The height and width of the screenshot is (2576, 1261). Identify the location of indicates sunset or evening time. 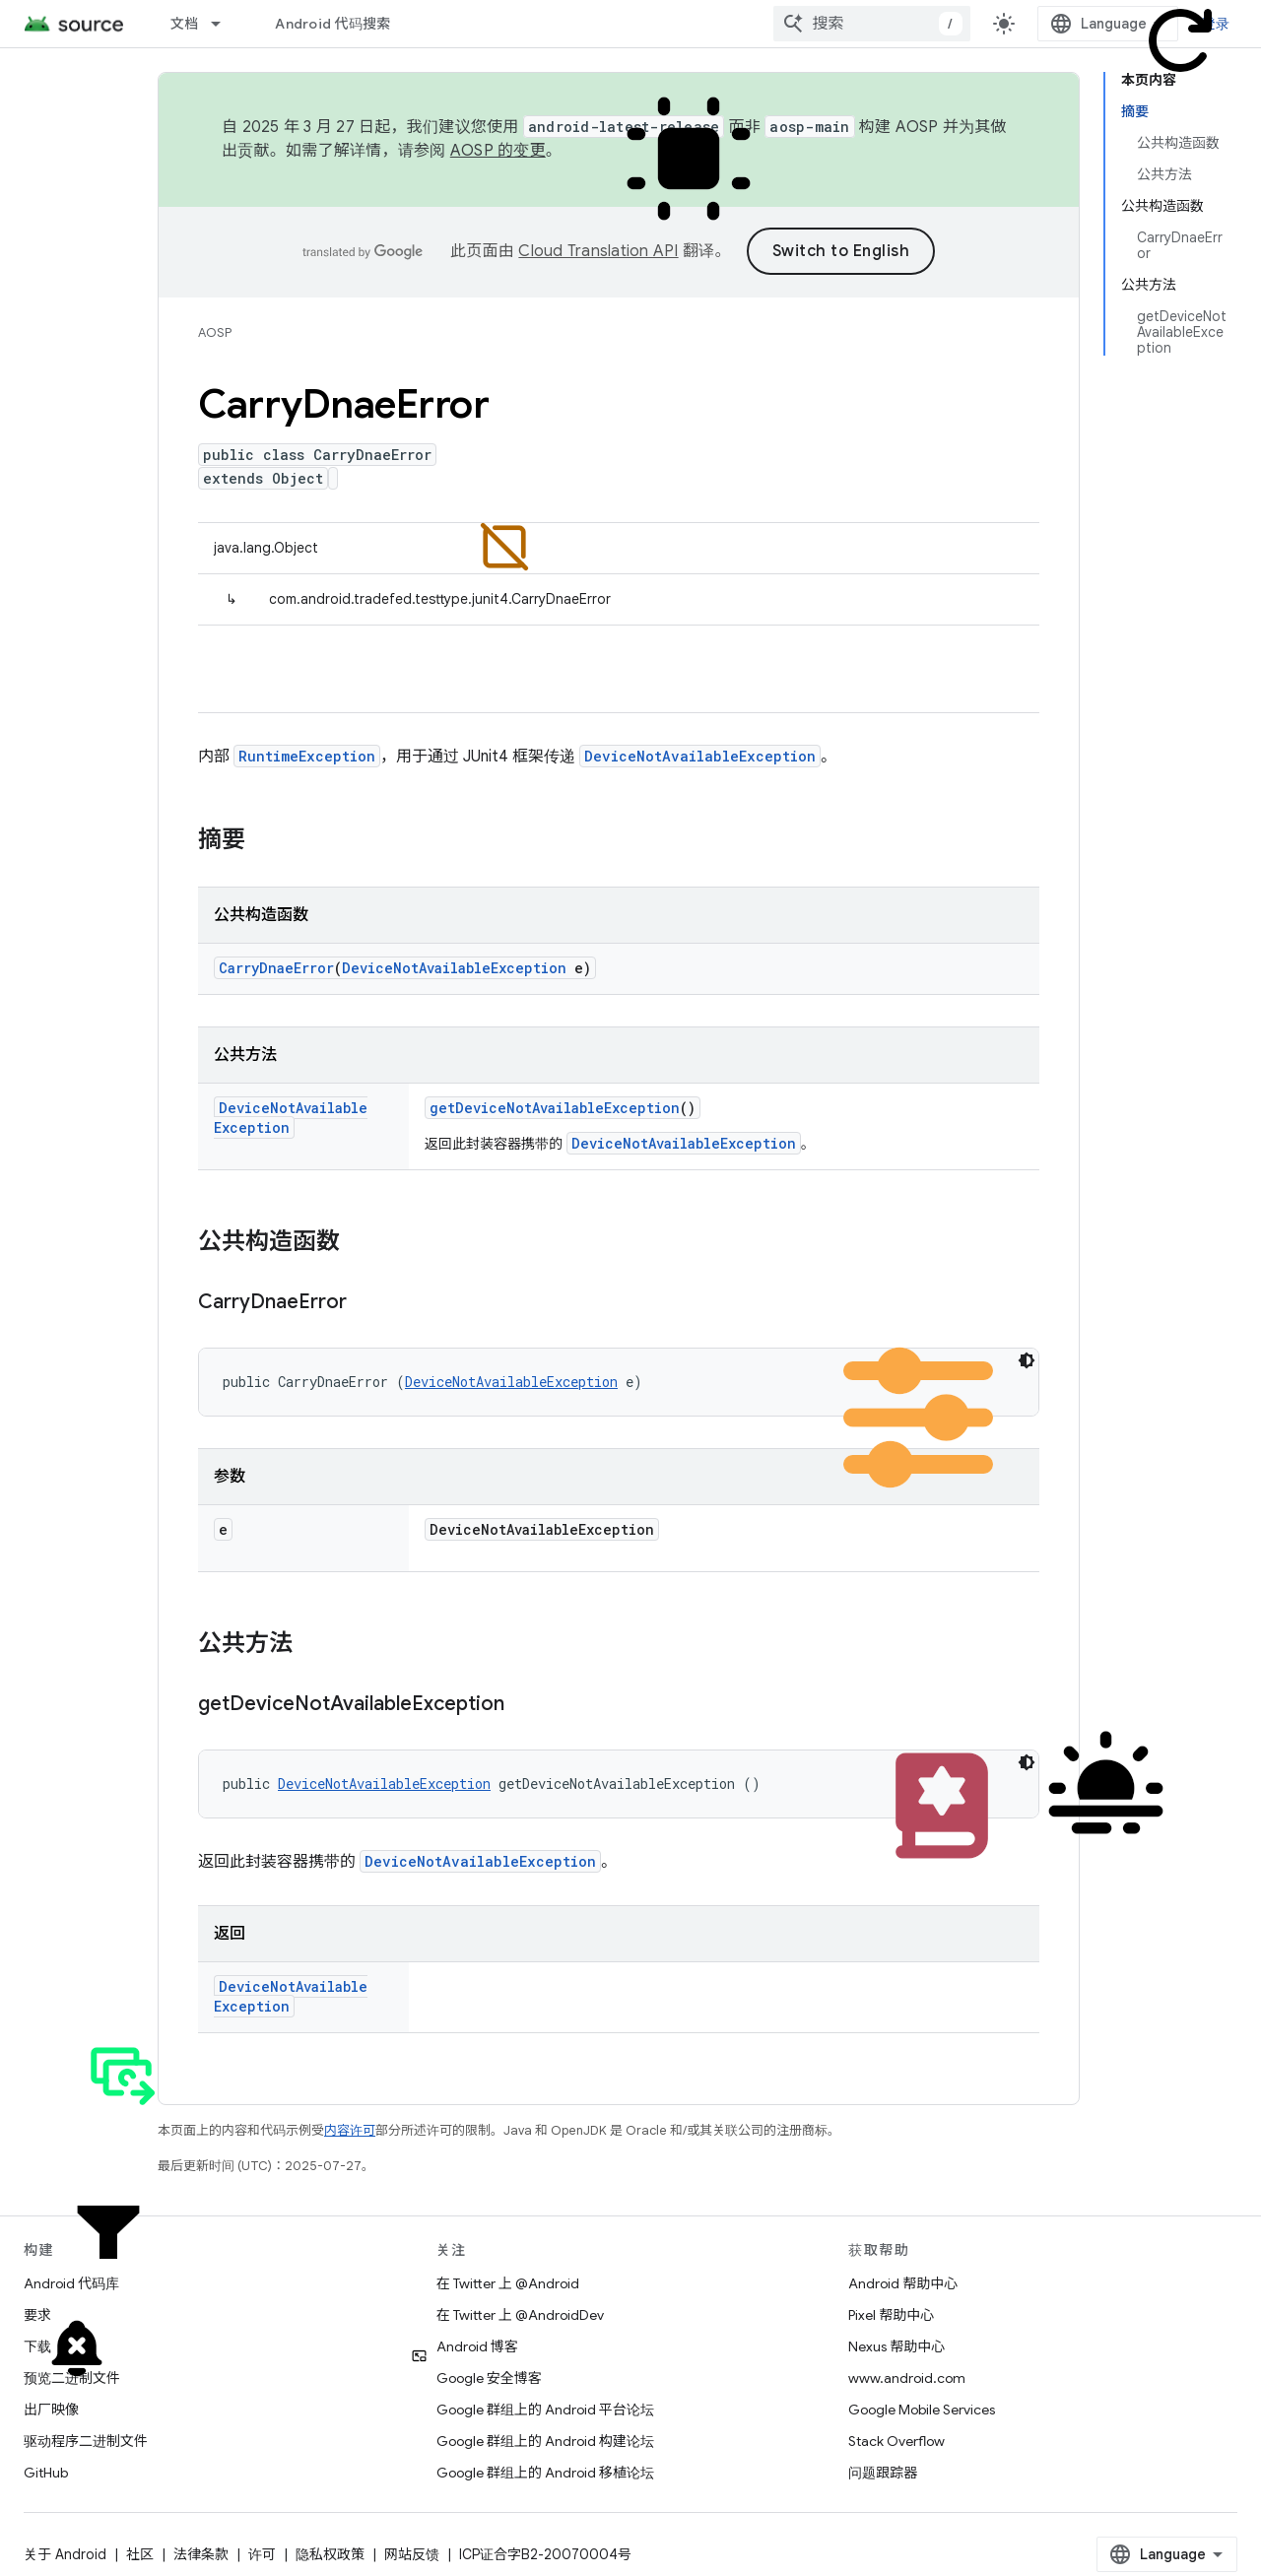
(1105, 1782).